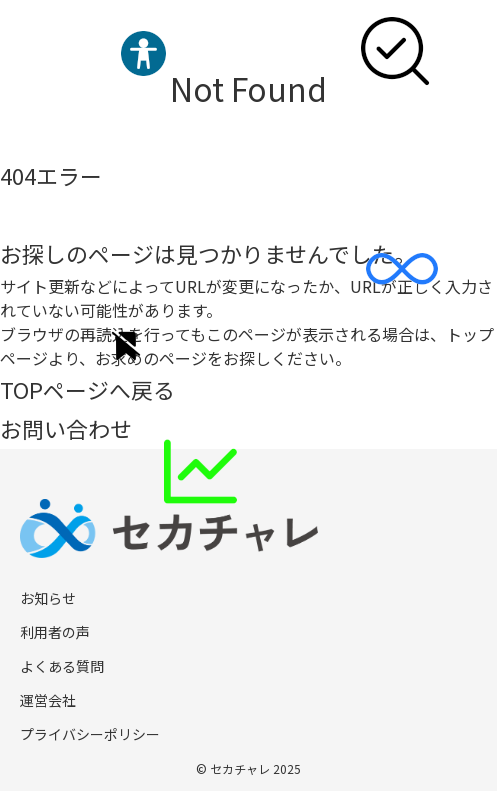  What do you see at coordinates (396, 52) in the screenshot?
I see `code scan completed successfully` at bounding box center [396, 52].